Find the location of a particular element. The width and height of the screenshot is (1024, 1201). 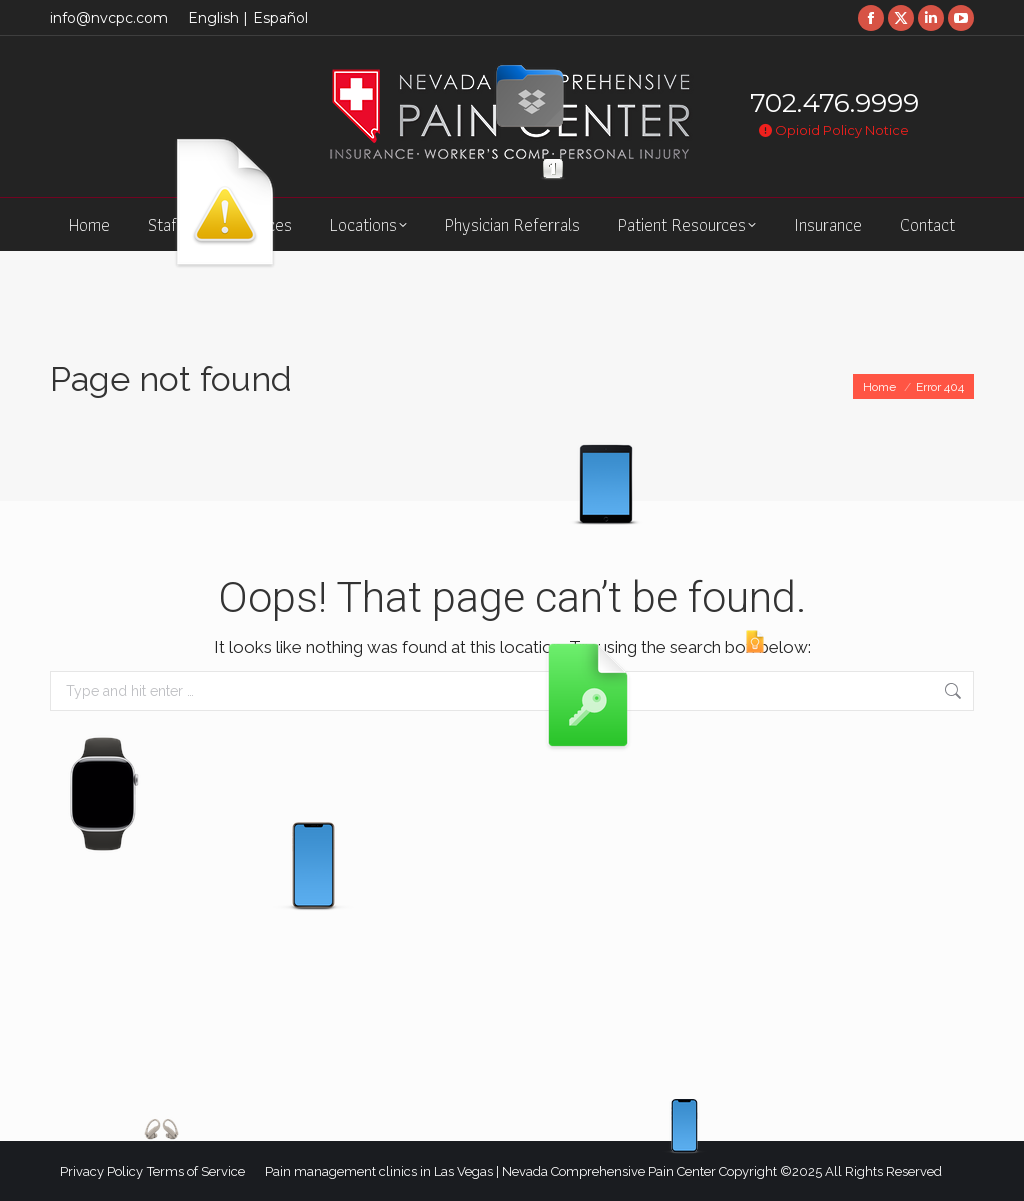

reset zoom to 100% or original size is located at coordinates (553, 168).